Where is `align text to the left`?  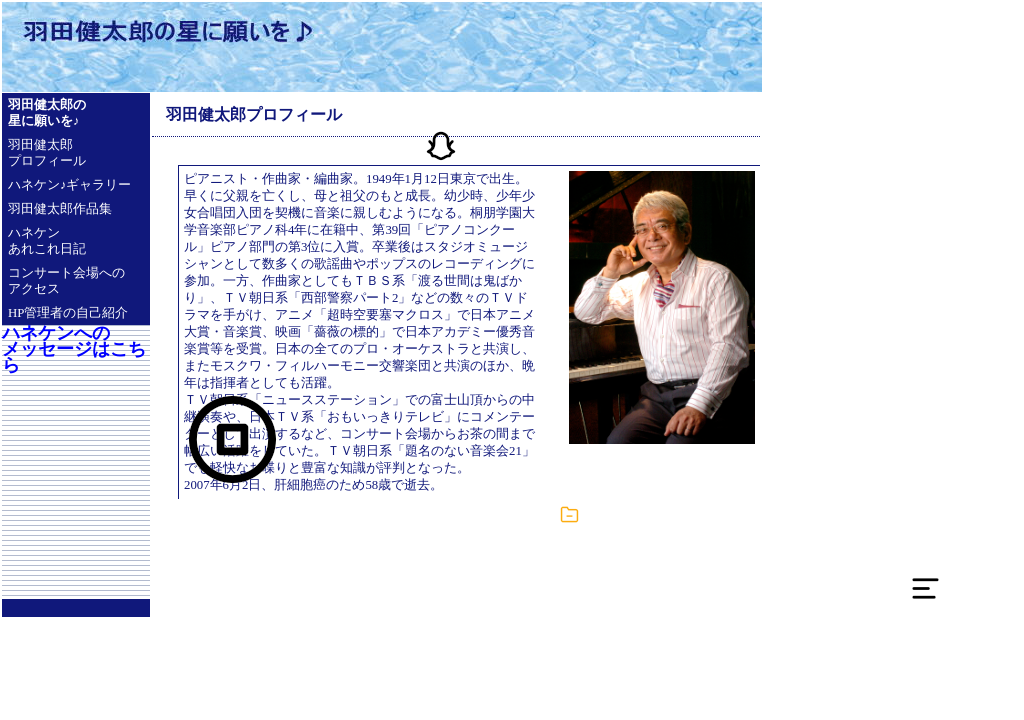
align text to the left is located at coordinates (925, 588).